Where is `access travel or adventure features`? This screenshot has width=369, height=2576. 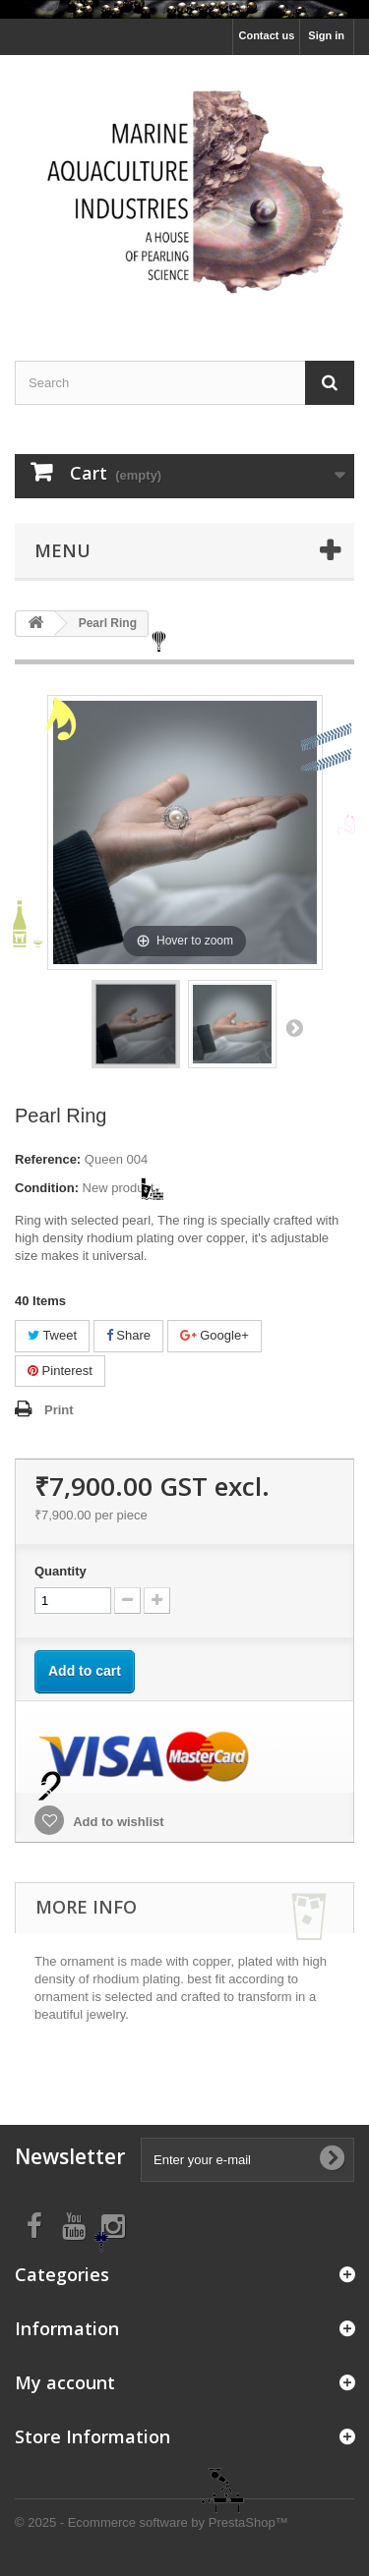 access travel or adventure features is located at coordinates (158, 641).